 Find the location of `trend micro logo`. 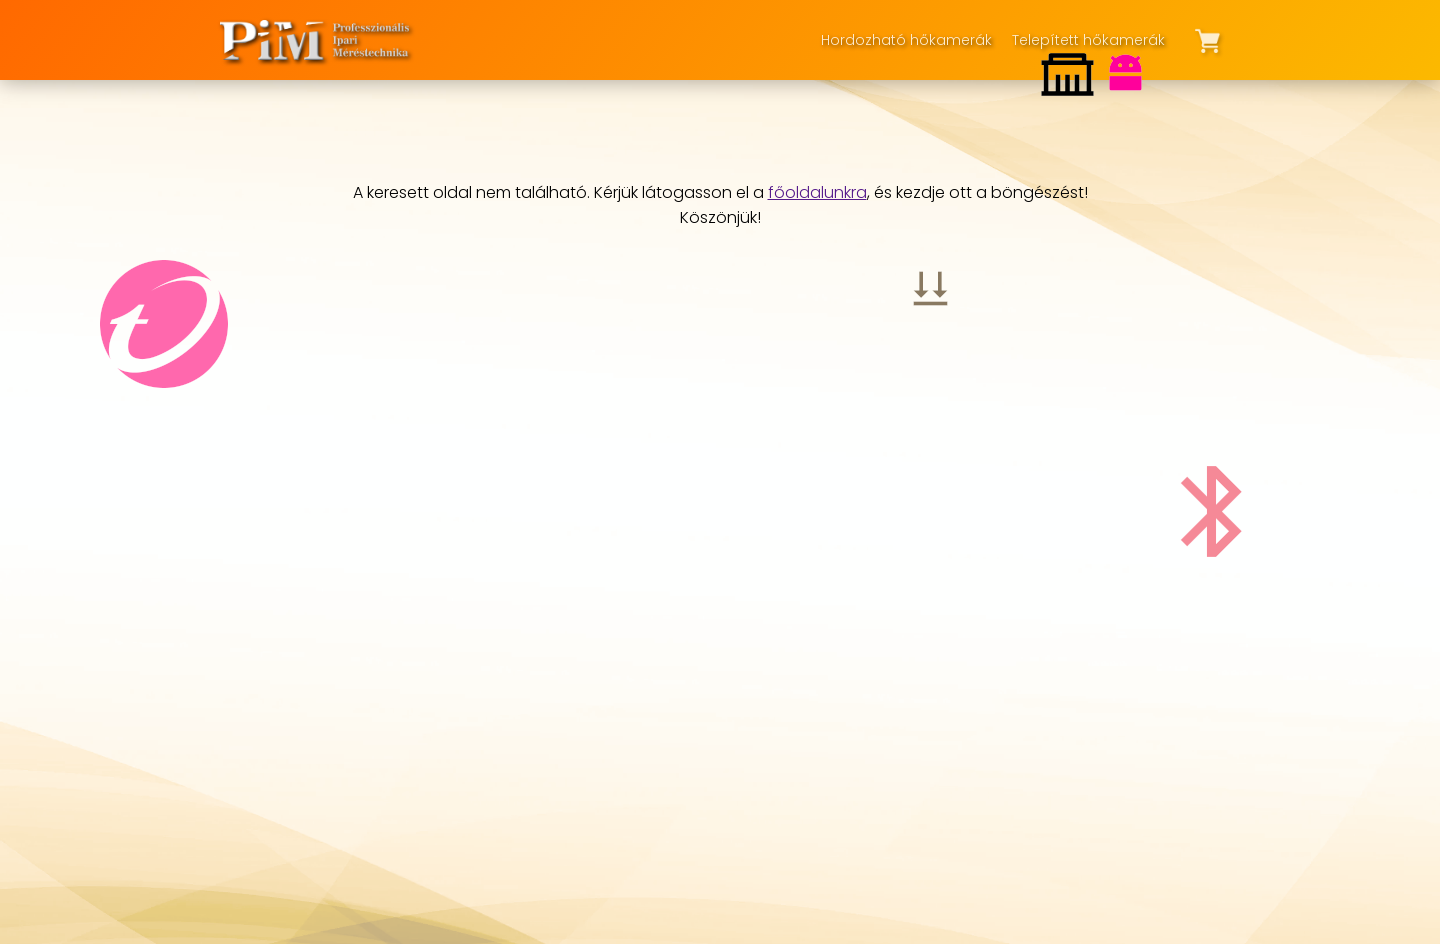

trend micro logo is located at coordinates (164, 324).